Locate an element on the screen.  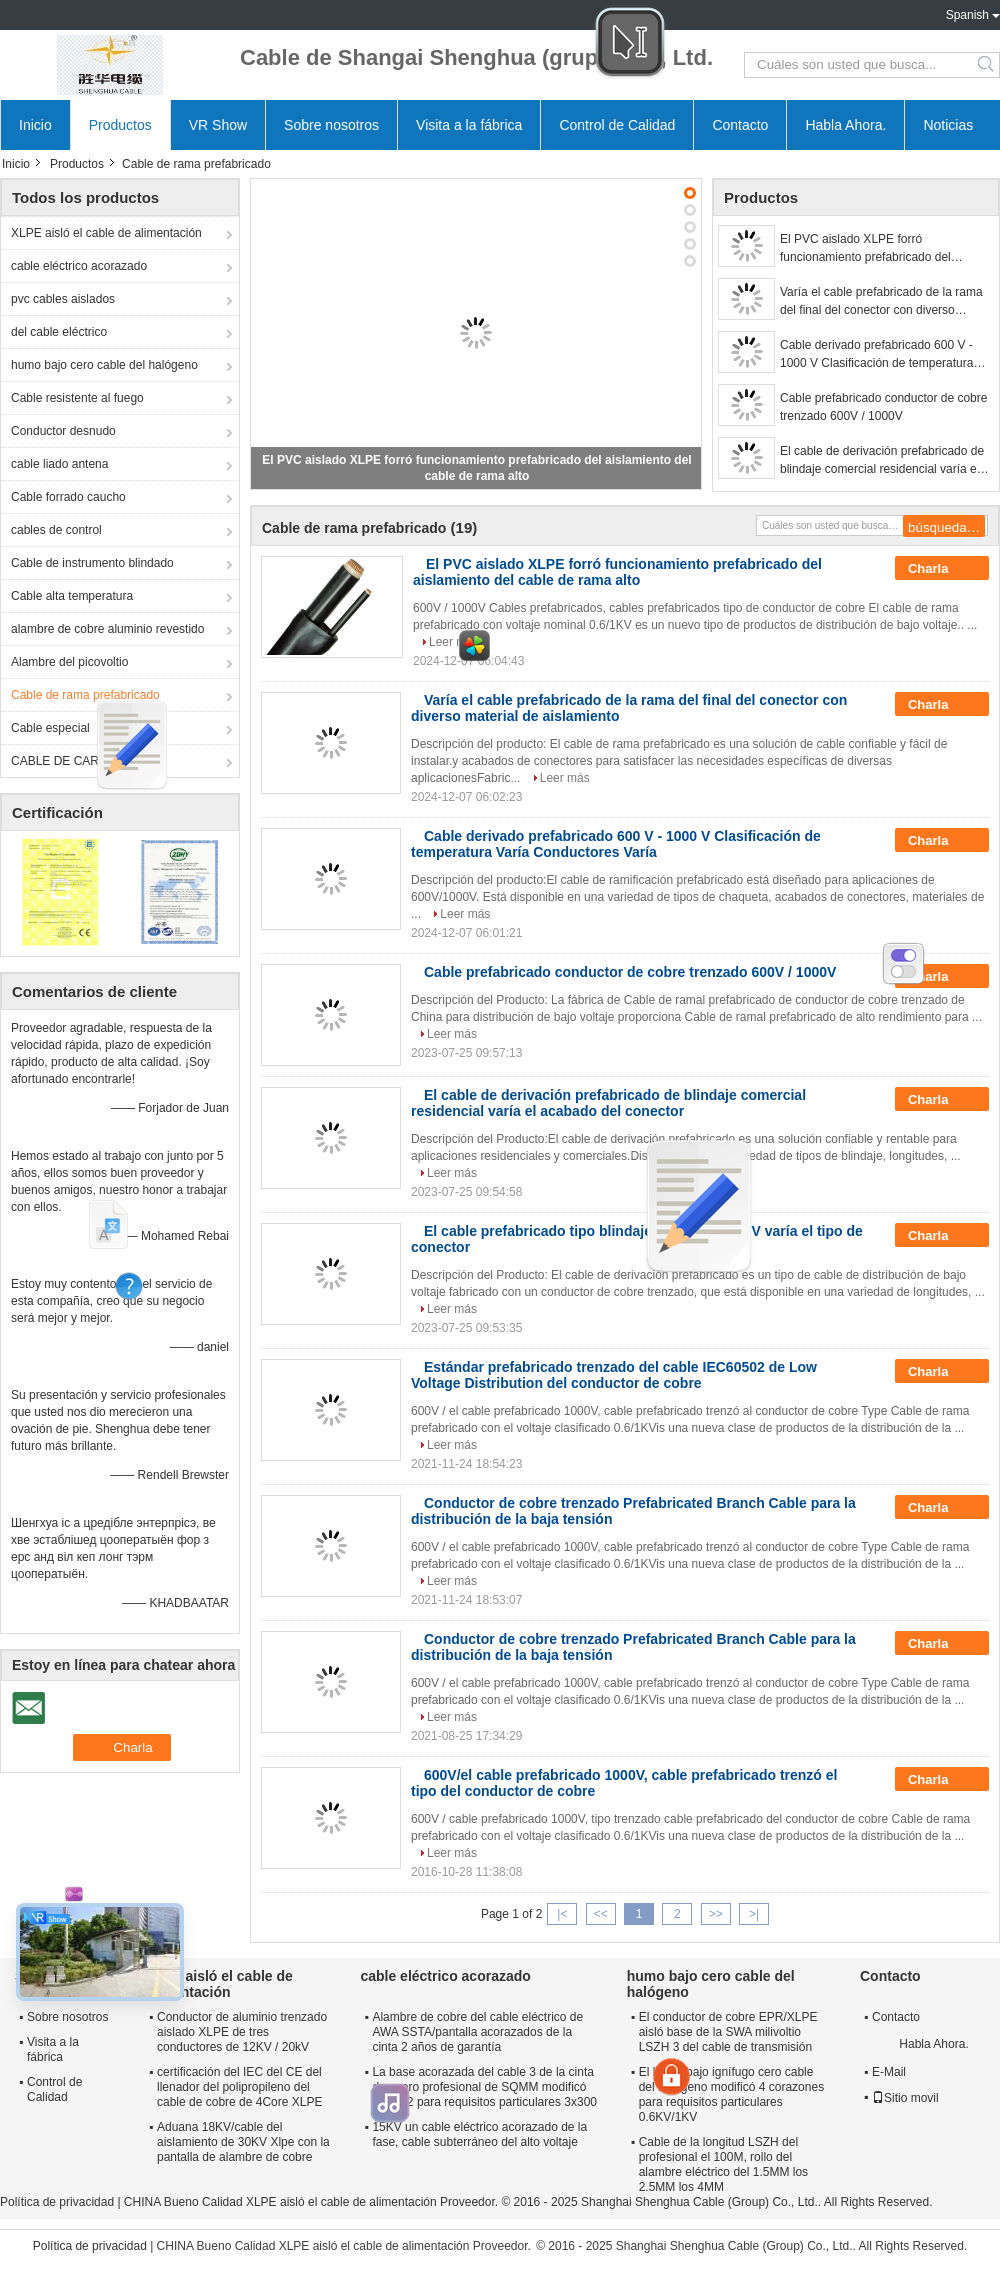
launch playonlinux to run windows applications is located at coordinates (474, 645).